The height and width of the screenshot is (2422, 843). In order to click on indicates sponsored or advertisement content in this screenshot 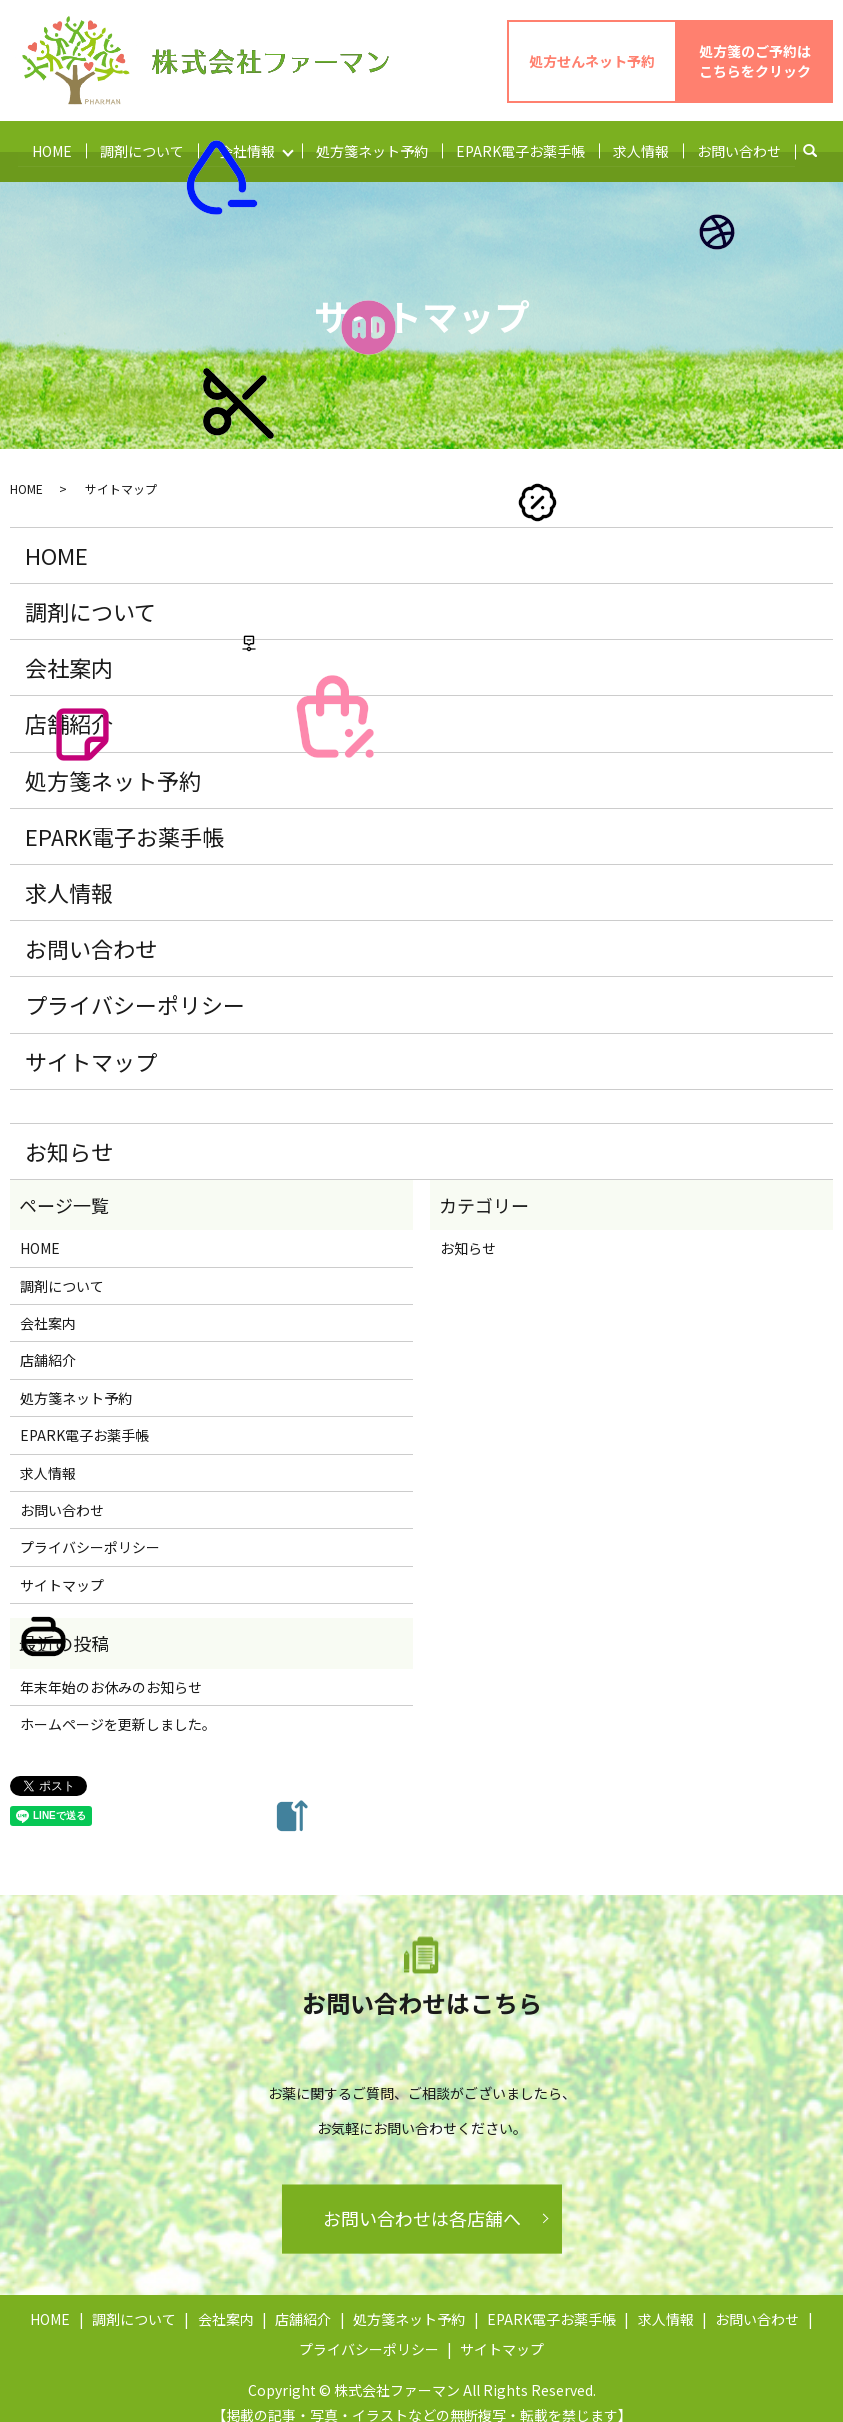, I will do `click(368, 327)`.